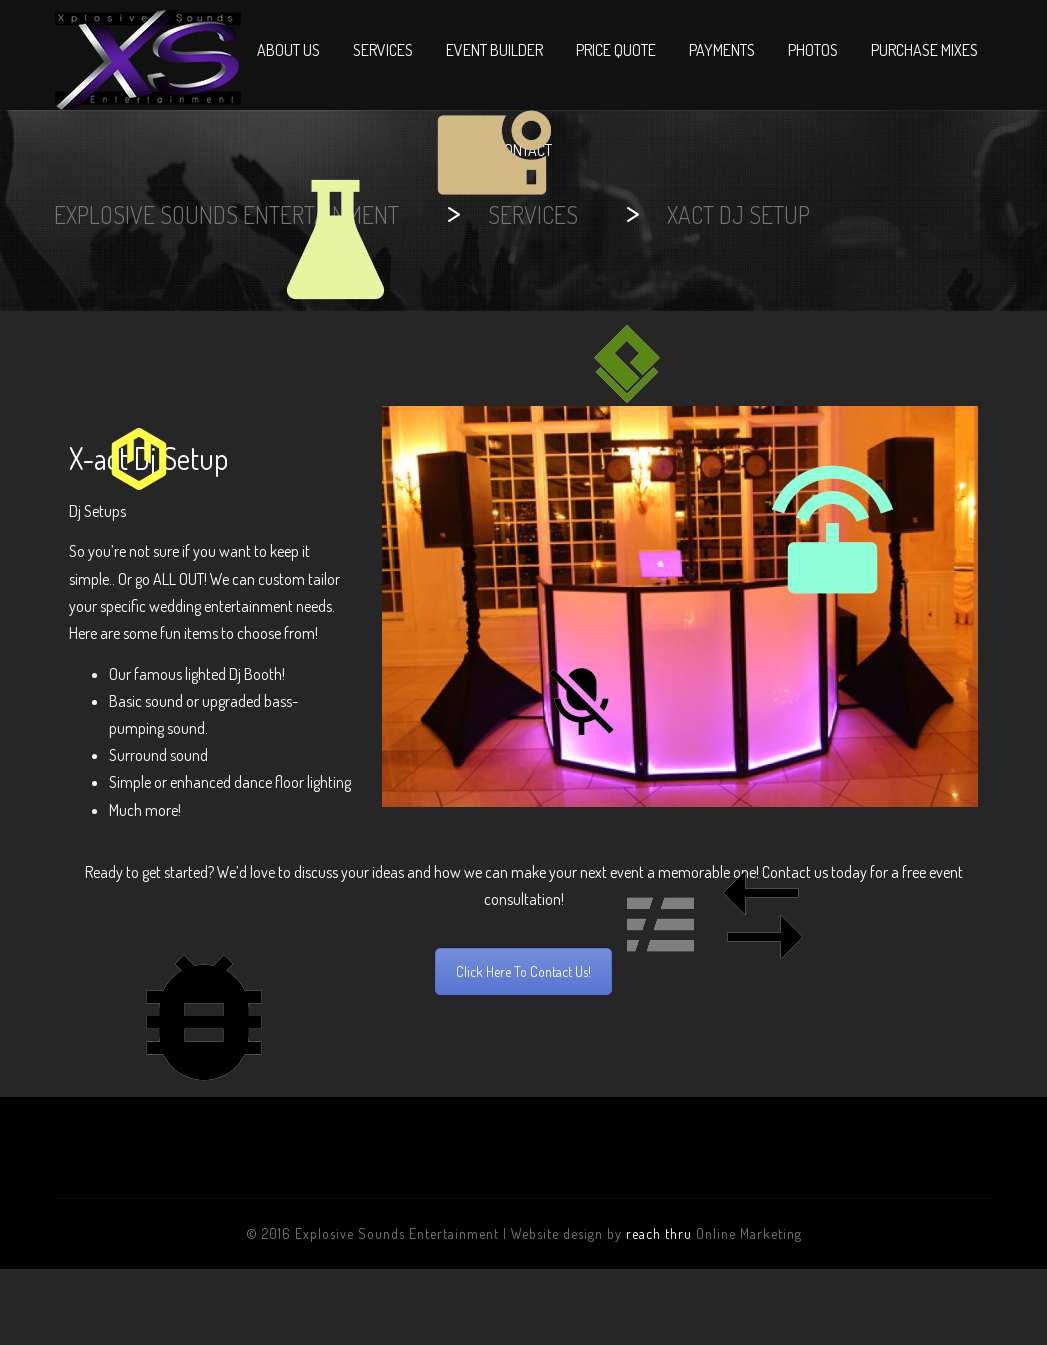 This screenshot has height=1345, width=1047. Describe the element at coordinates (832, 529) in the screenshot. I see `access router or network settings` at that location.